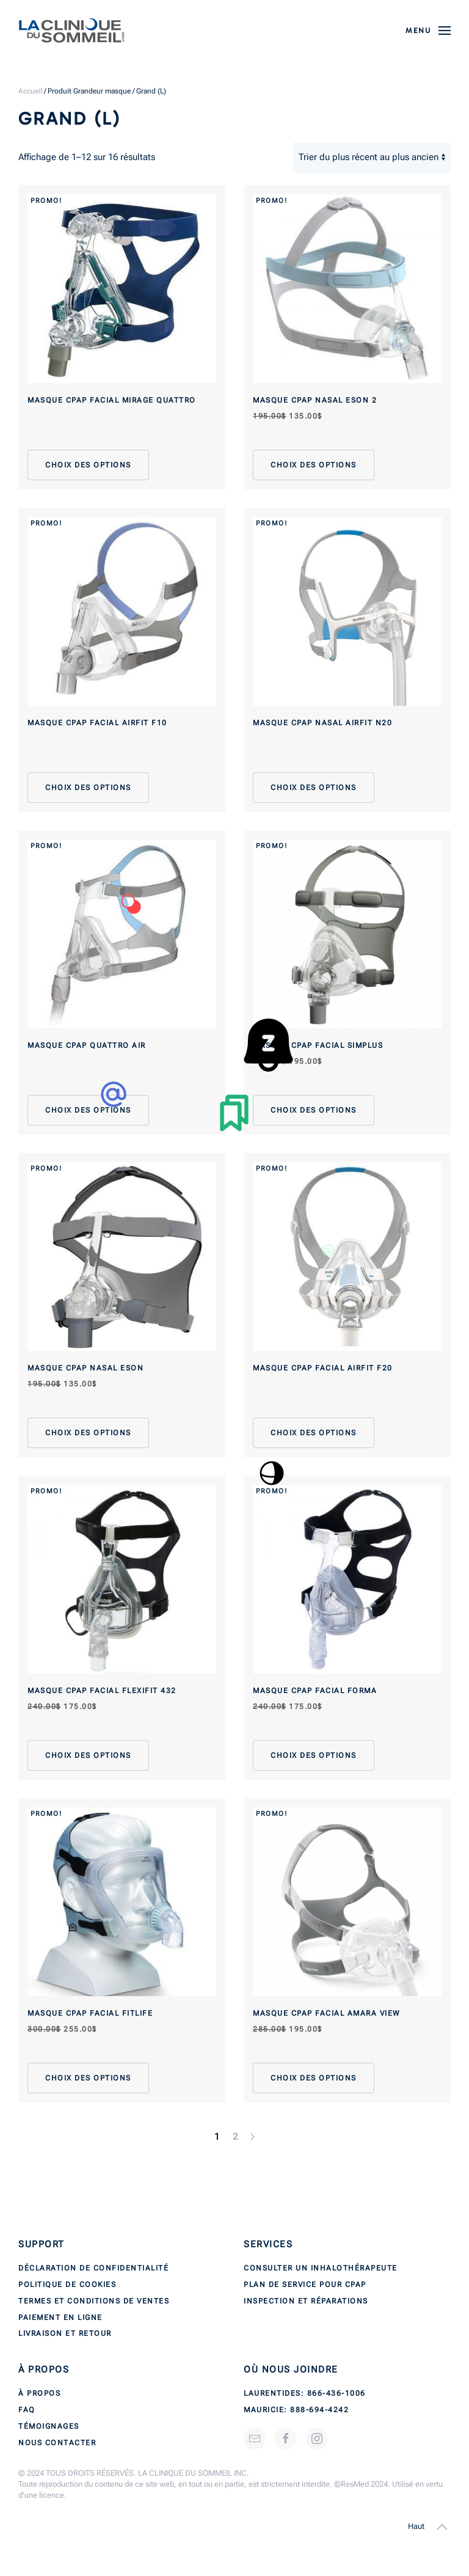 This screenshot has width=469, height=2576. What do you see at coordinates (131, 904) in the screenshot?
I see `subtract or remove a layer` at bounding box center [131, 904].